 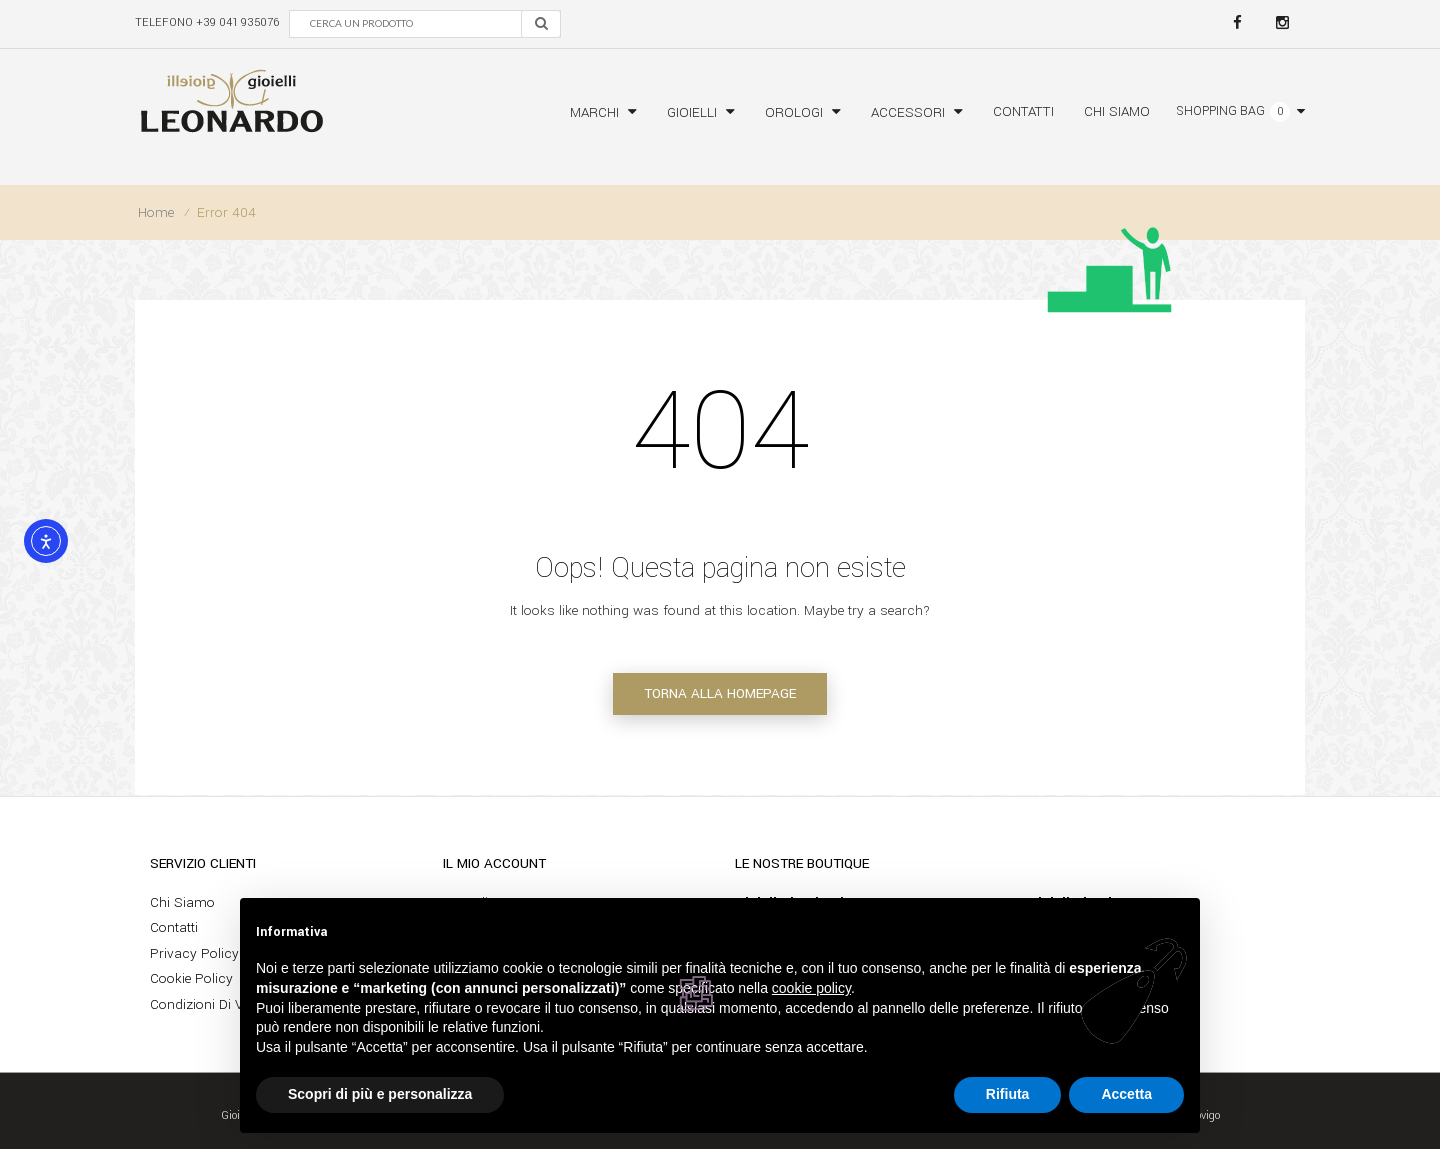 I want to click on indicates third place ranking or bronze medal status, so click(x=1109, y=250).